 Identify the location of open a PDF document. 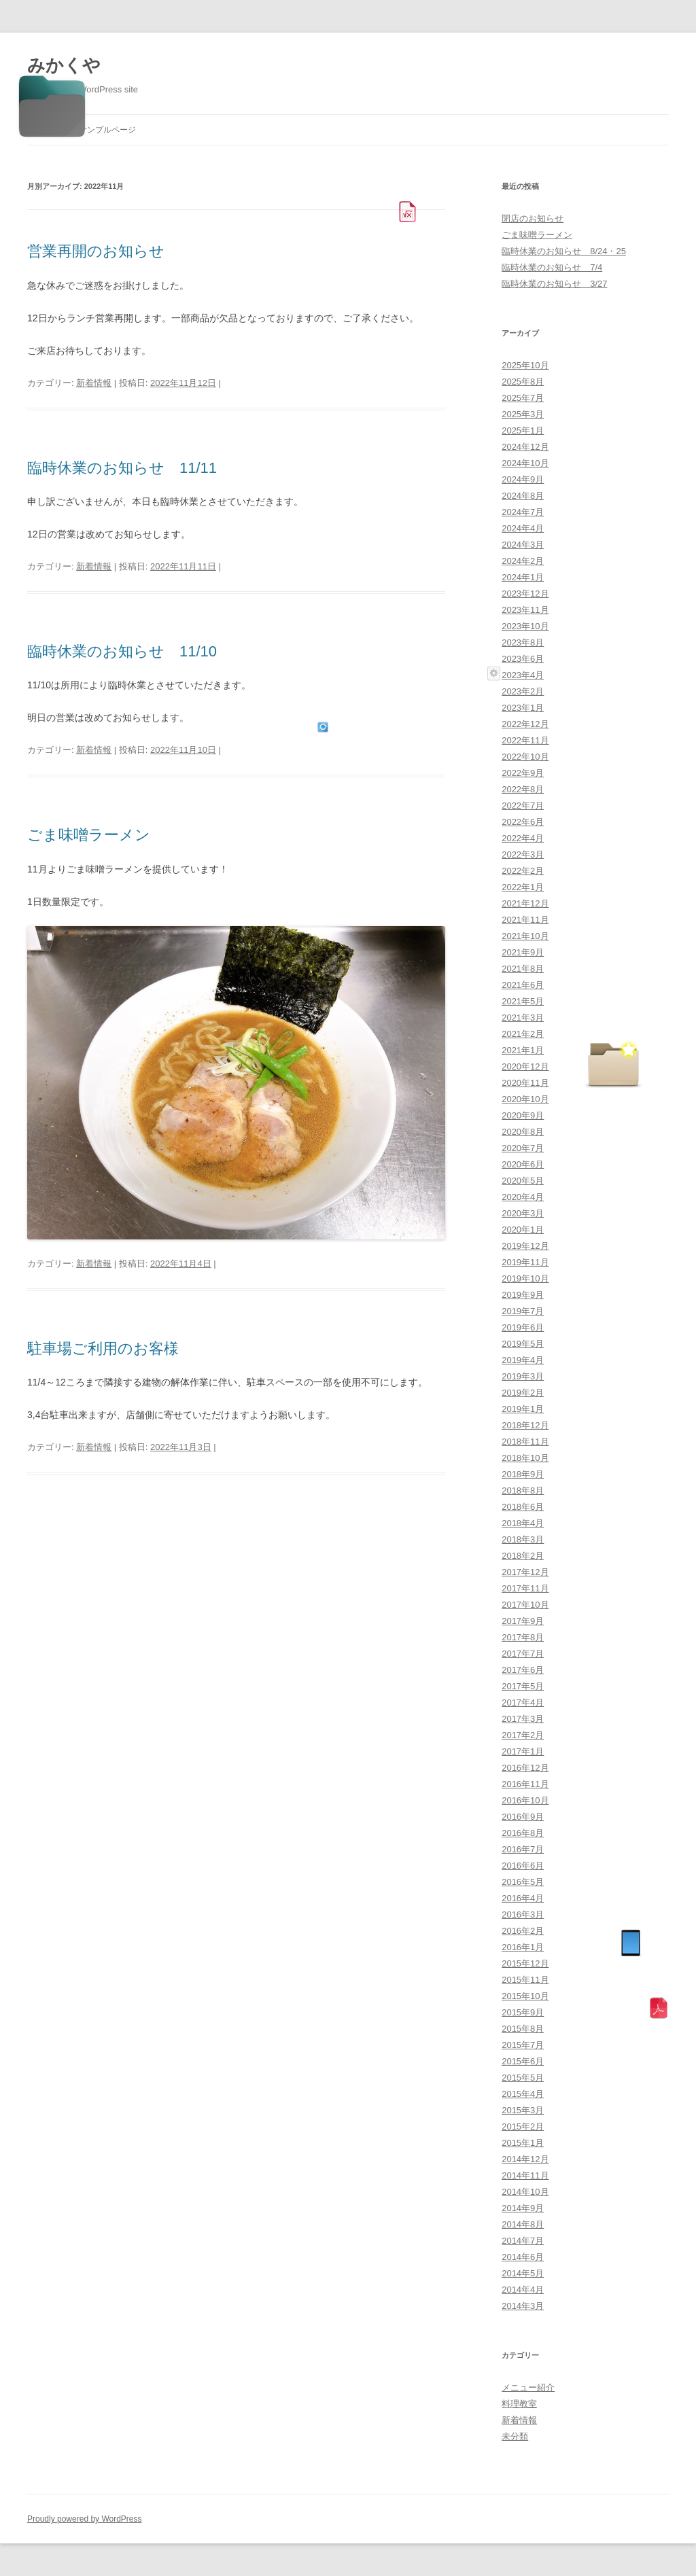
(659, 2008).